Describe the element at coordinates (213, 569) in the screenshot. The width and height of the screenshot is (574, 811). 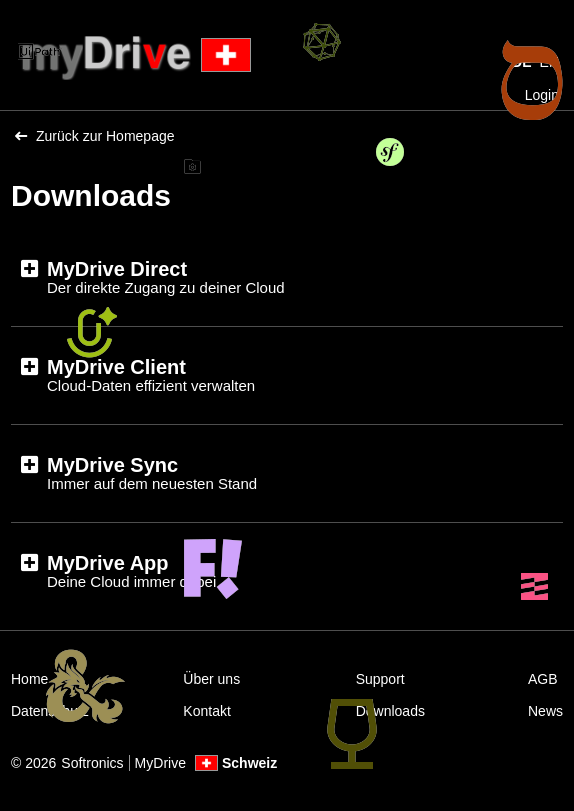
I see `Fritz! brand logo` at that location.